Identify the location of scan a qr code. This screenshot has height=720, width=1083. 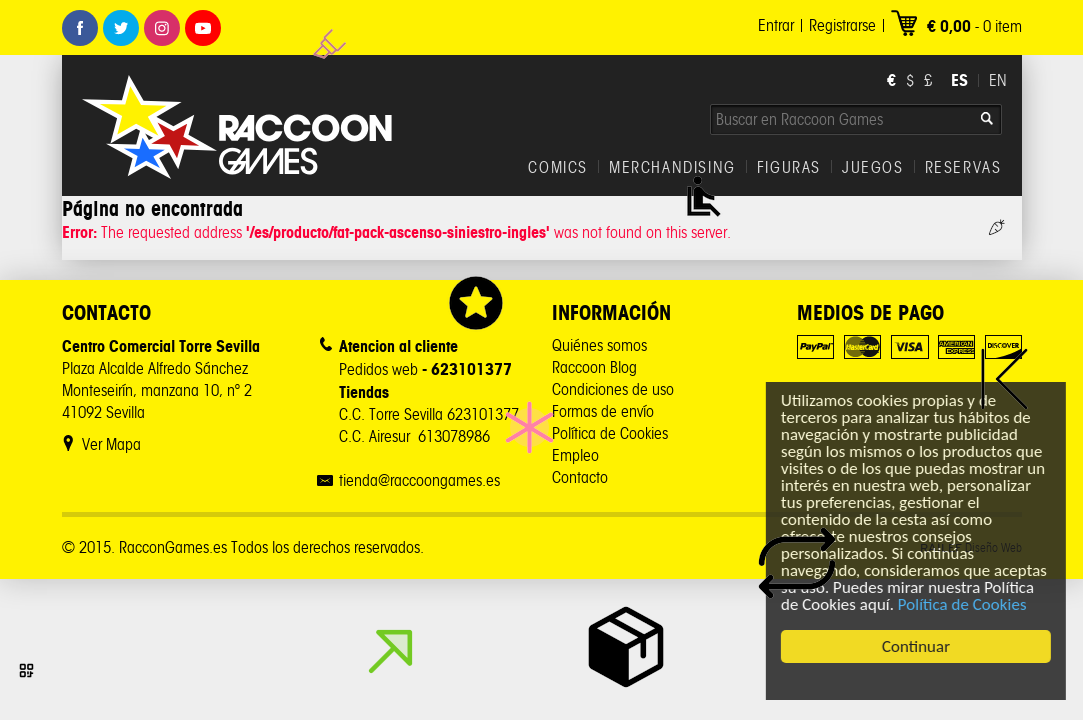
(26, 670).